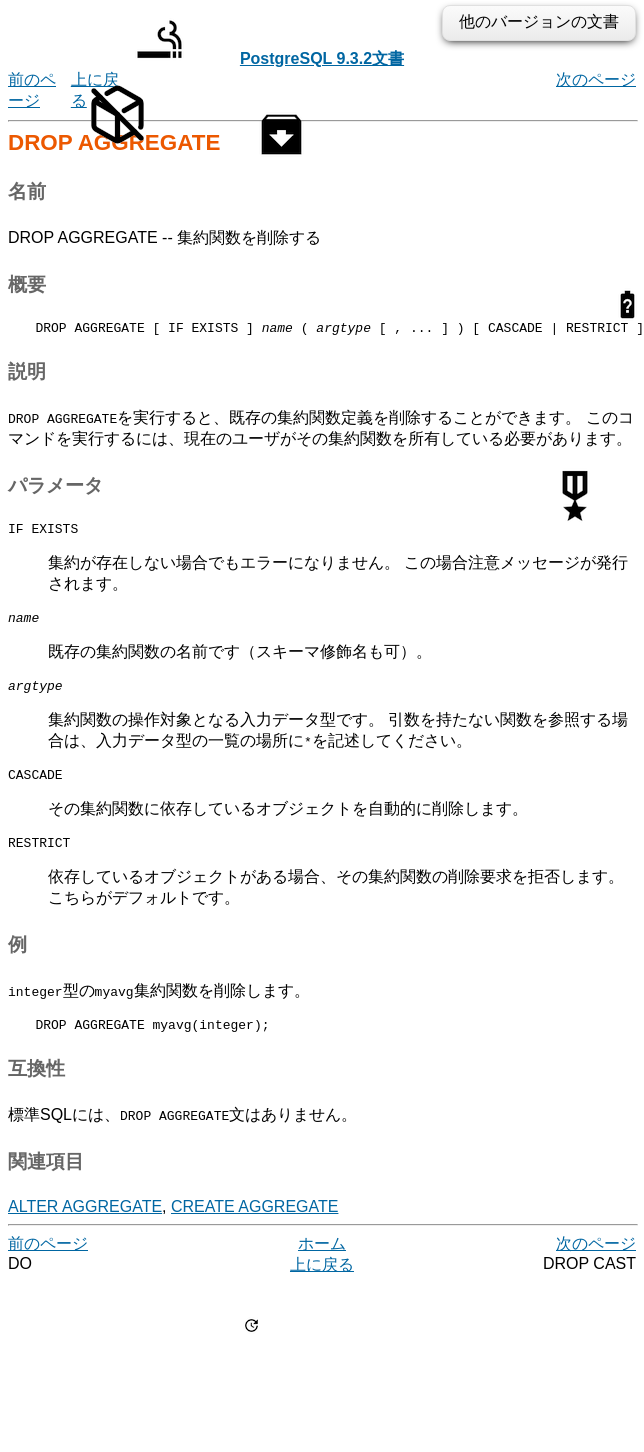  What do you see at coordinates (117, 114) in the screenshot?
I see `3D view disabled or unavailable` at bounding box center [117, 114].